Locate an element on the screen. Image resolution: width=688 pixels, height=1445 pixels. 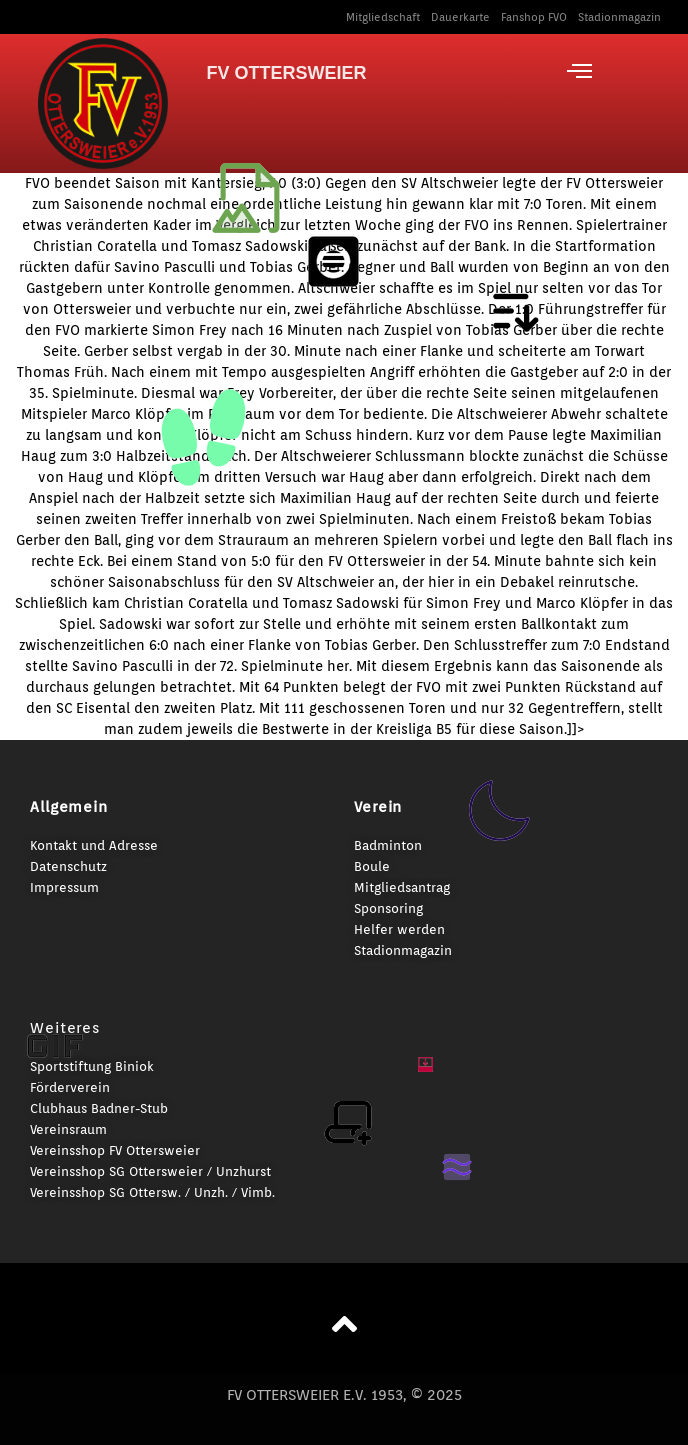
access climate control settings is located at coordinates (333, 261).